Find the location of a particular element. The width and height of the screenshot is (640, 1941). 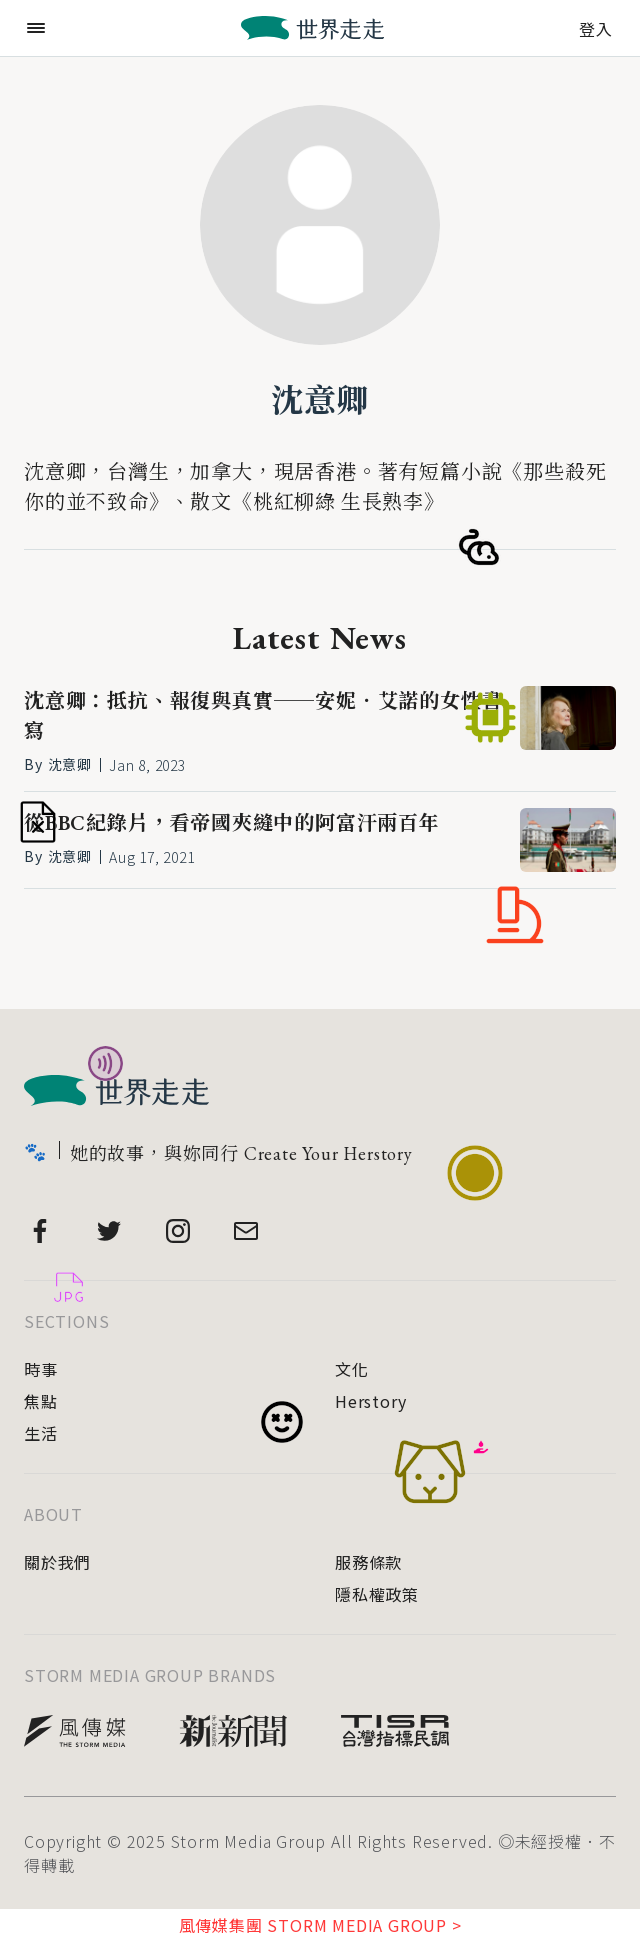

indicates a dizzy or dazed state is located at coordinates (282, 1422).